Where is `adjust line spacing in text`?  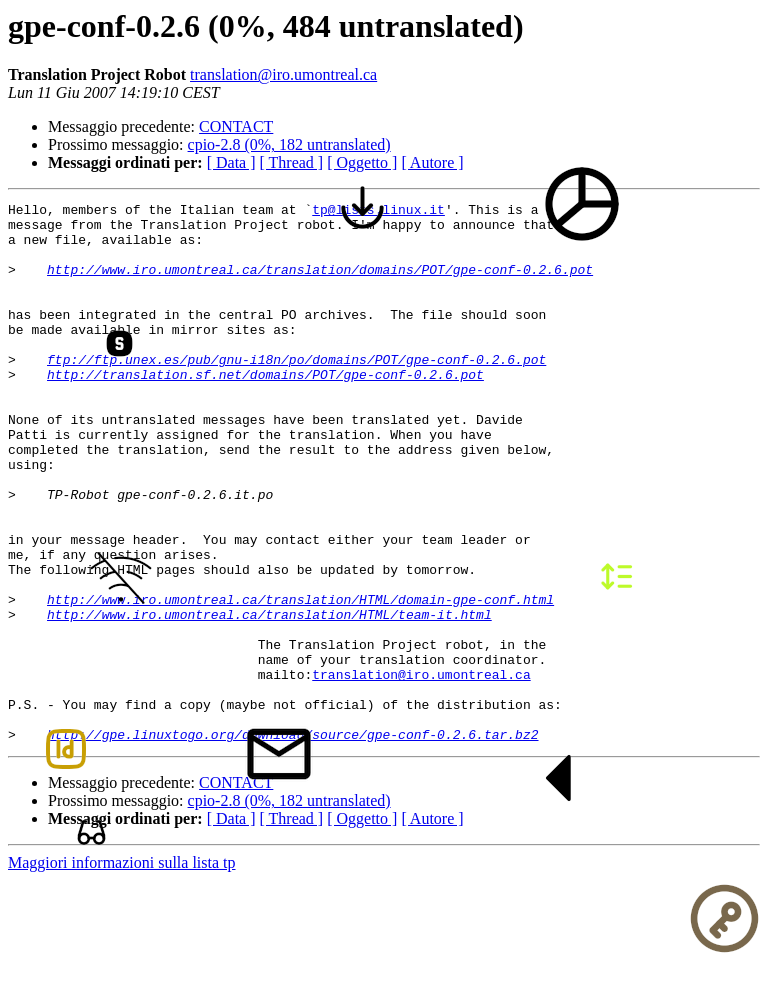 adjust line spacing in text is located at coordinates (617, 576).